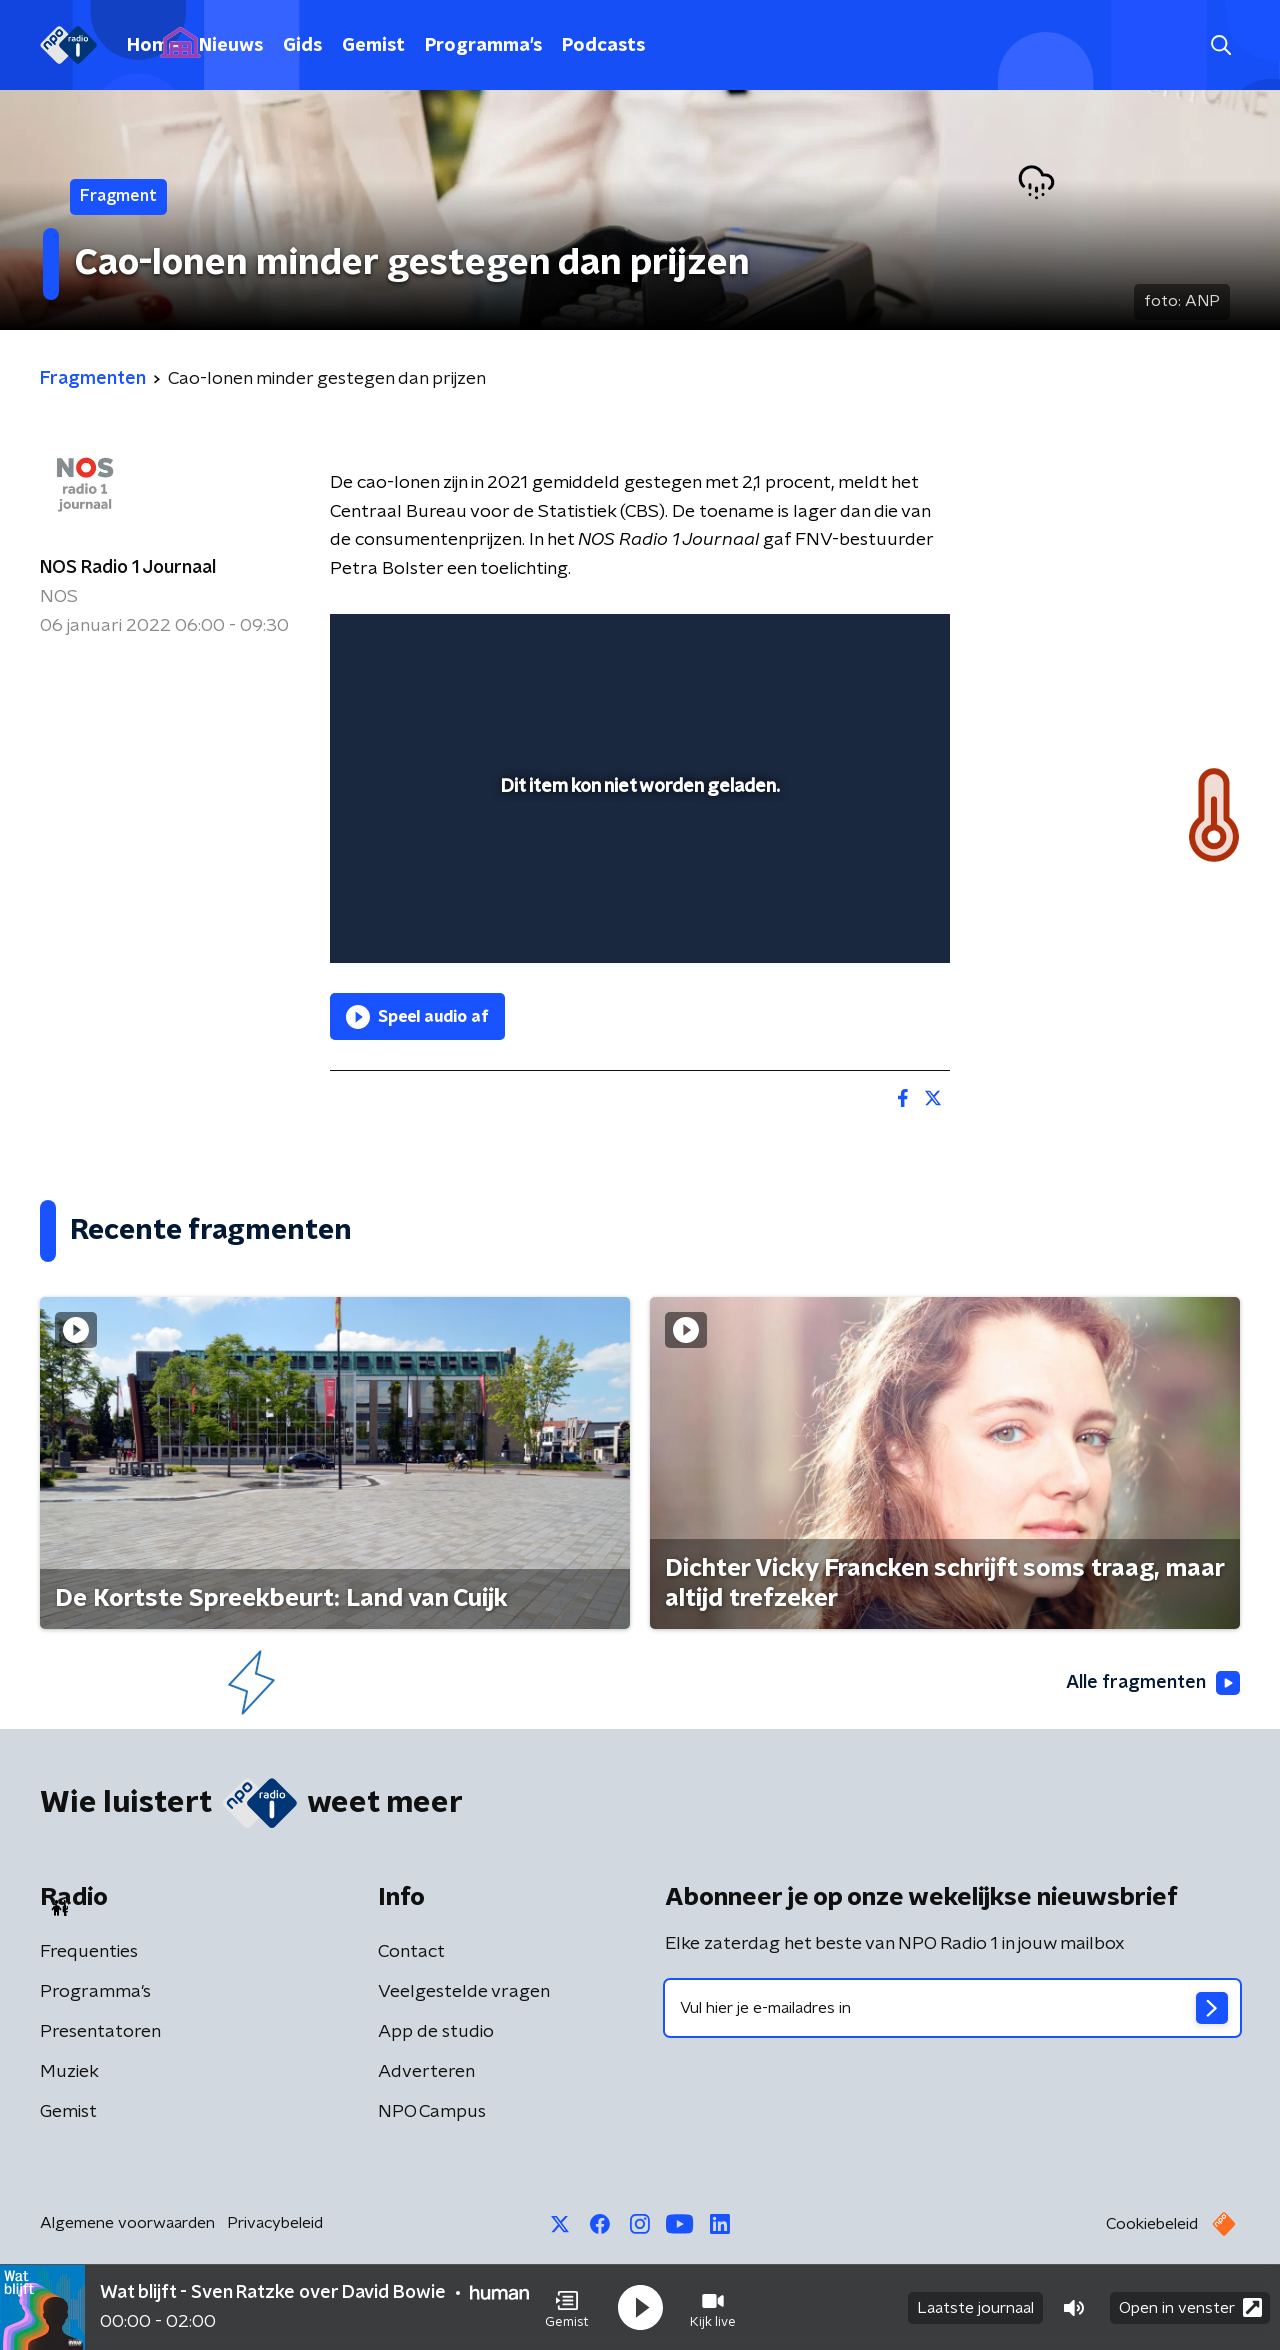  I want to click on indicates child soldier awareness or prevention cause, so click(60, 1908).